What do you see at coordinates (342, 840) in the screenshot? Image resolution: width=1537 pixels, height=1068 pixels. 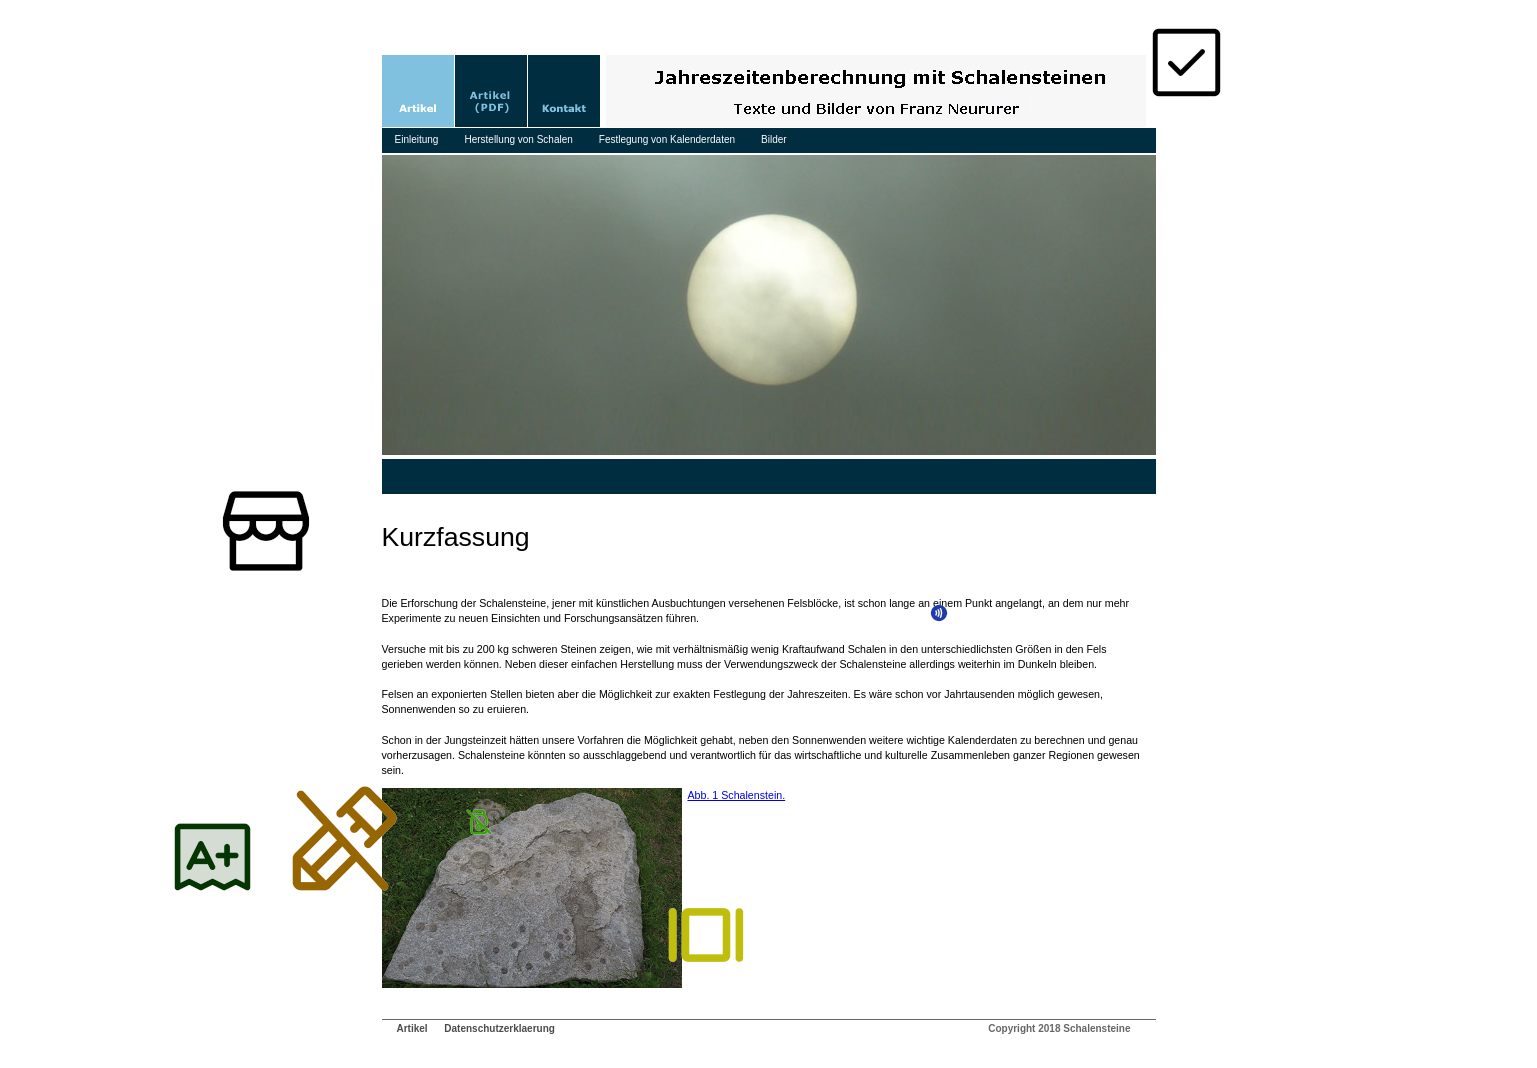 I see `editing is disabled or unavailable` at bounding box center [342, 840].